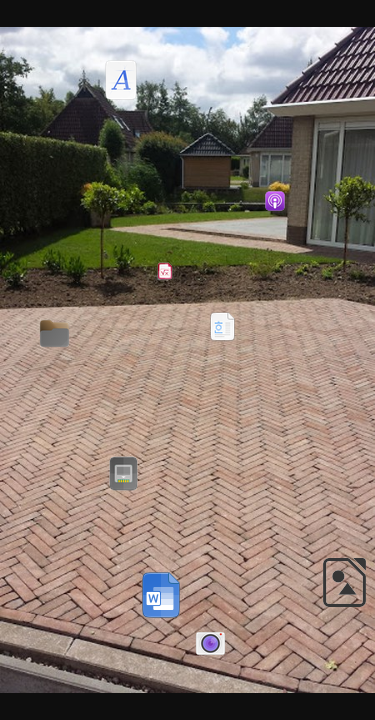  Describe the element at coordinates (344, 582) in the screenshot. I see `open libreoffice draw application` at that location.